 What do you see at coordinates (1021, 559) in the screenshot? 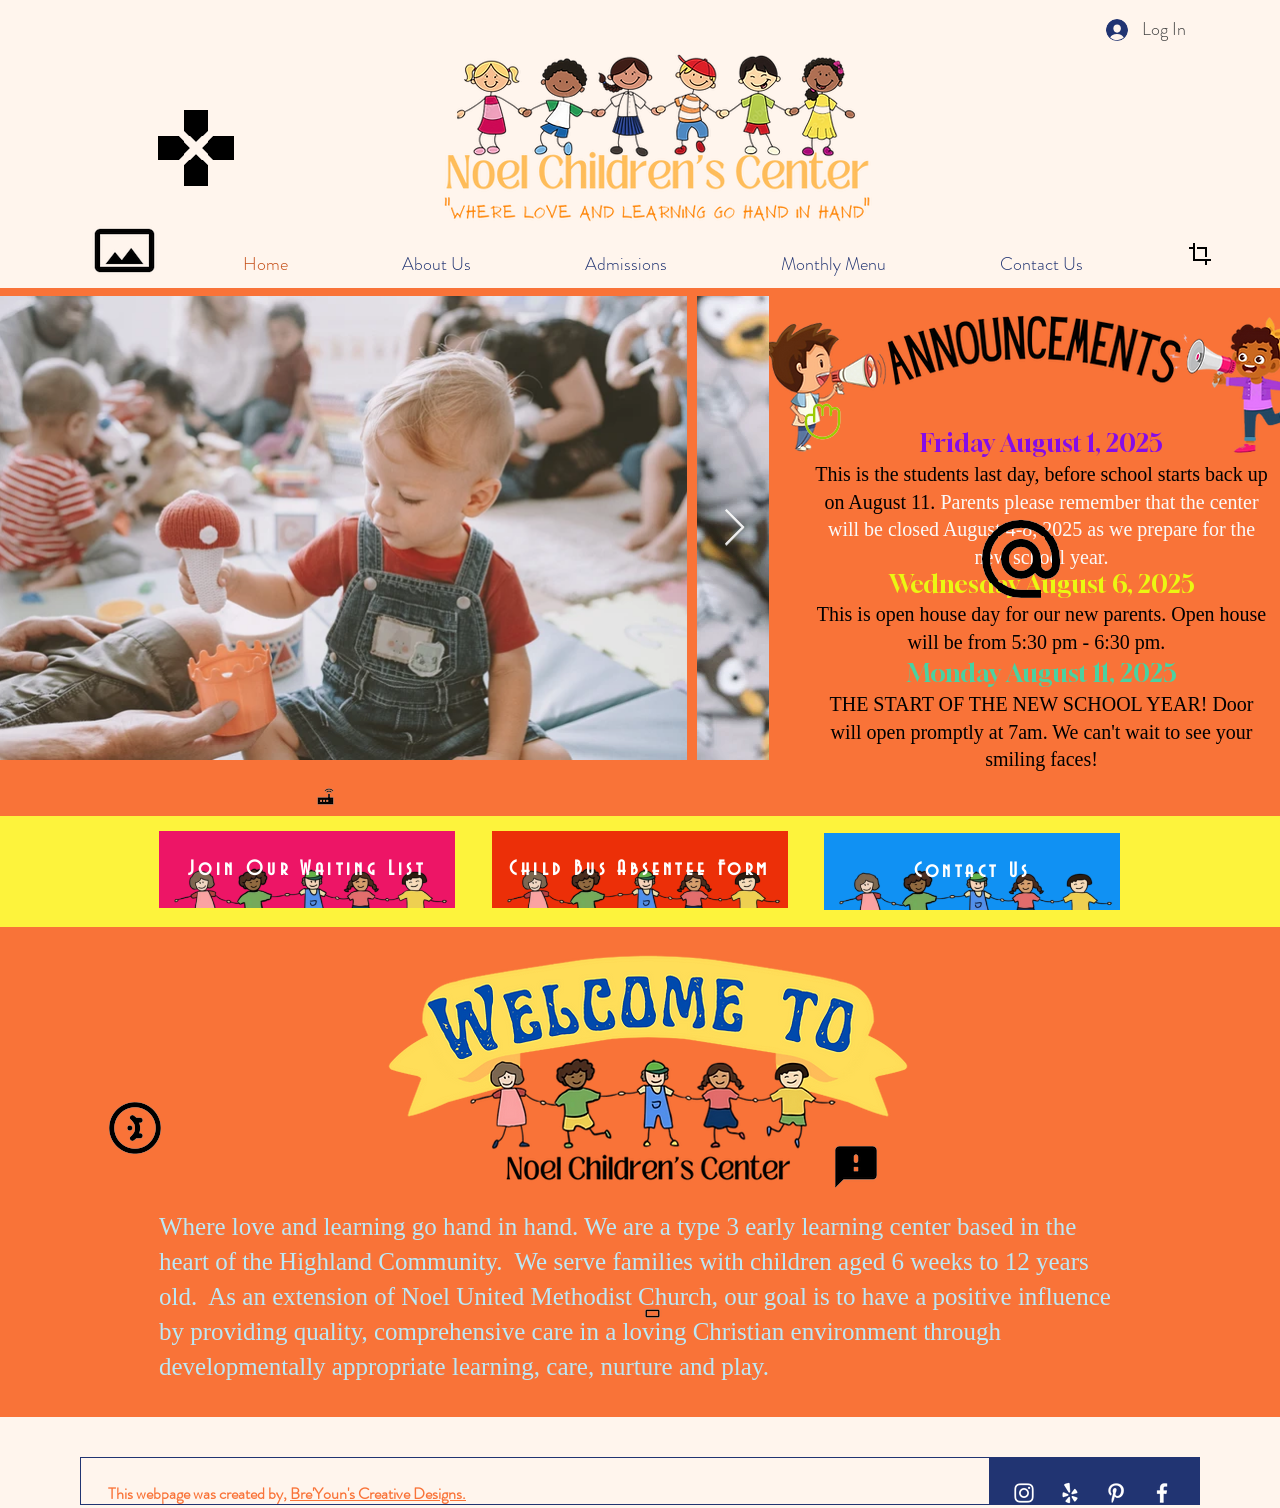
I see `enter or view email address` at bounding box center [1021, 559].